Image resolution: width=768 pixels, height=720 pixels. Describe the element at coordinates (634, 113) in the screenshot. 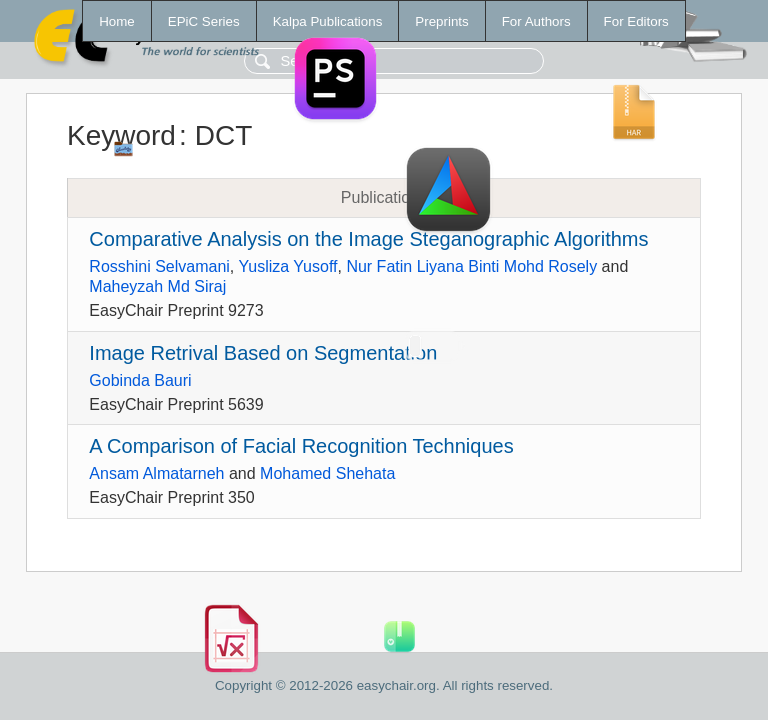

I see `xar archive file type indicator` at that location.